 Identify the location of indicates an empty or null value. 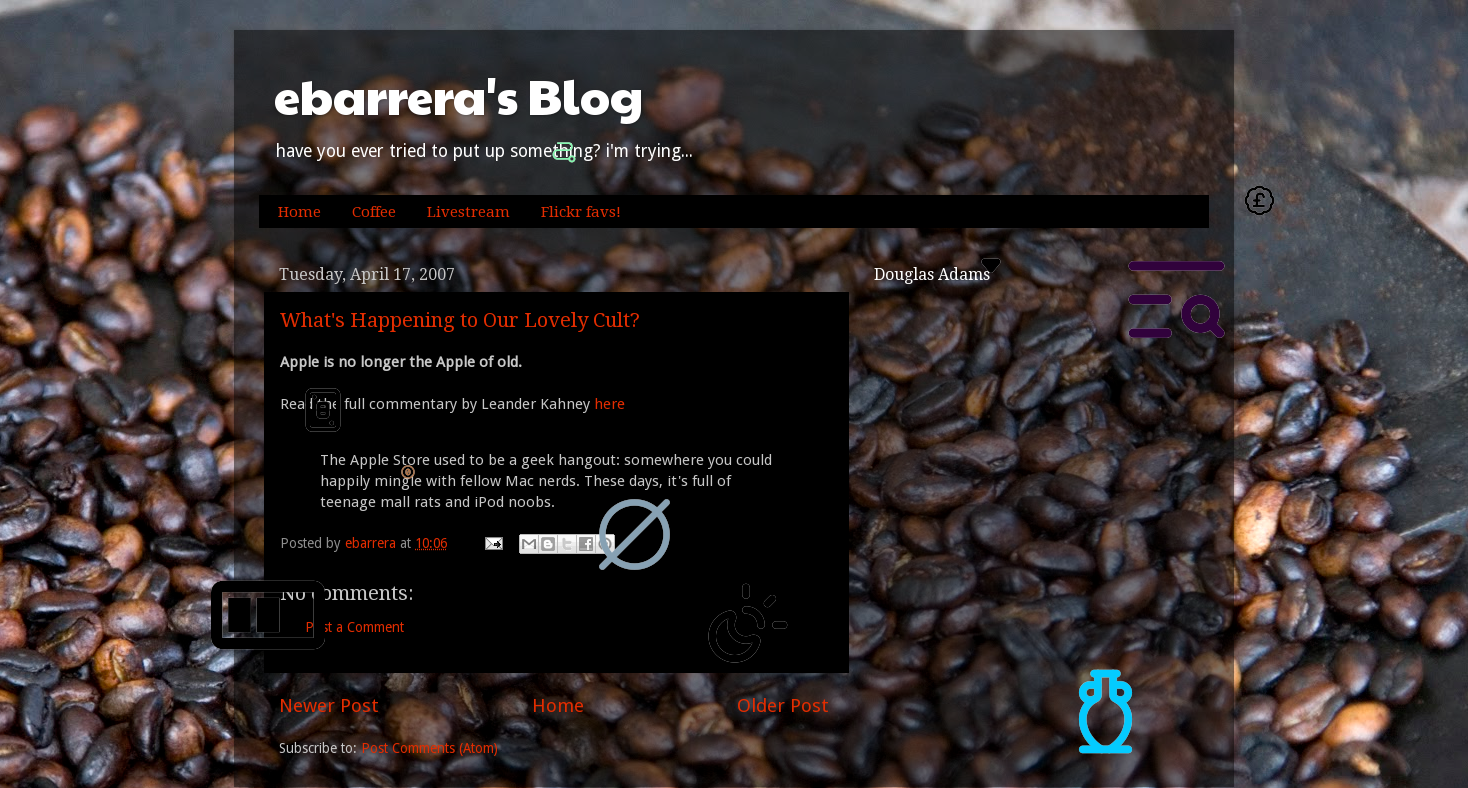
(634, 534).